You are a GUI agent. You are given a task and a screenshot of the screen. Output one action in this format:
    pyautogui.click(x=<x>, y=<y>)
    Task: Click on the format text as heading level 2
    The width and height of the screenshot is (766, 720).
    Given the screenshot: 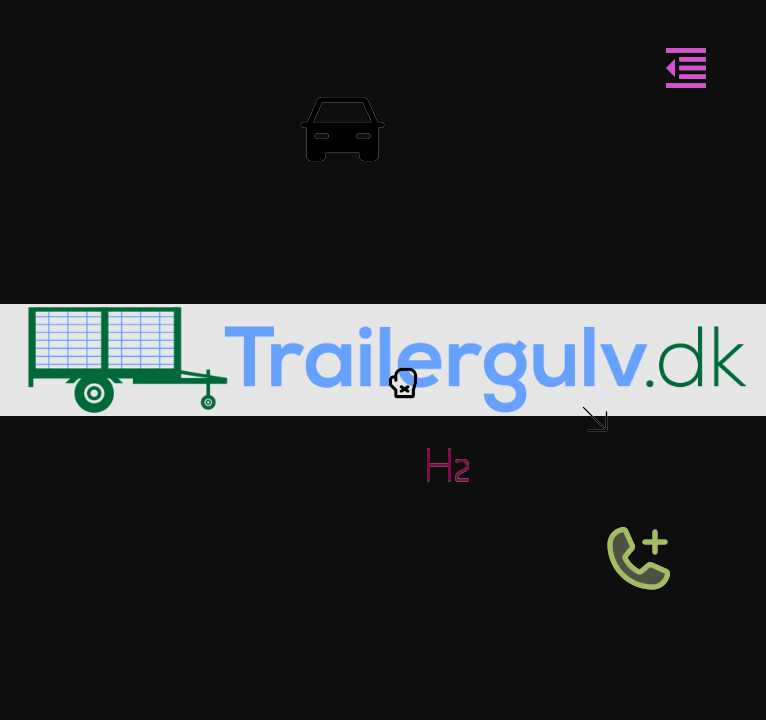 What is the action you would take?
    pyautogui.click(x=448, y=465)
    